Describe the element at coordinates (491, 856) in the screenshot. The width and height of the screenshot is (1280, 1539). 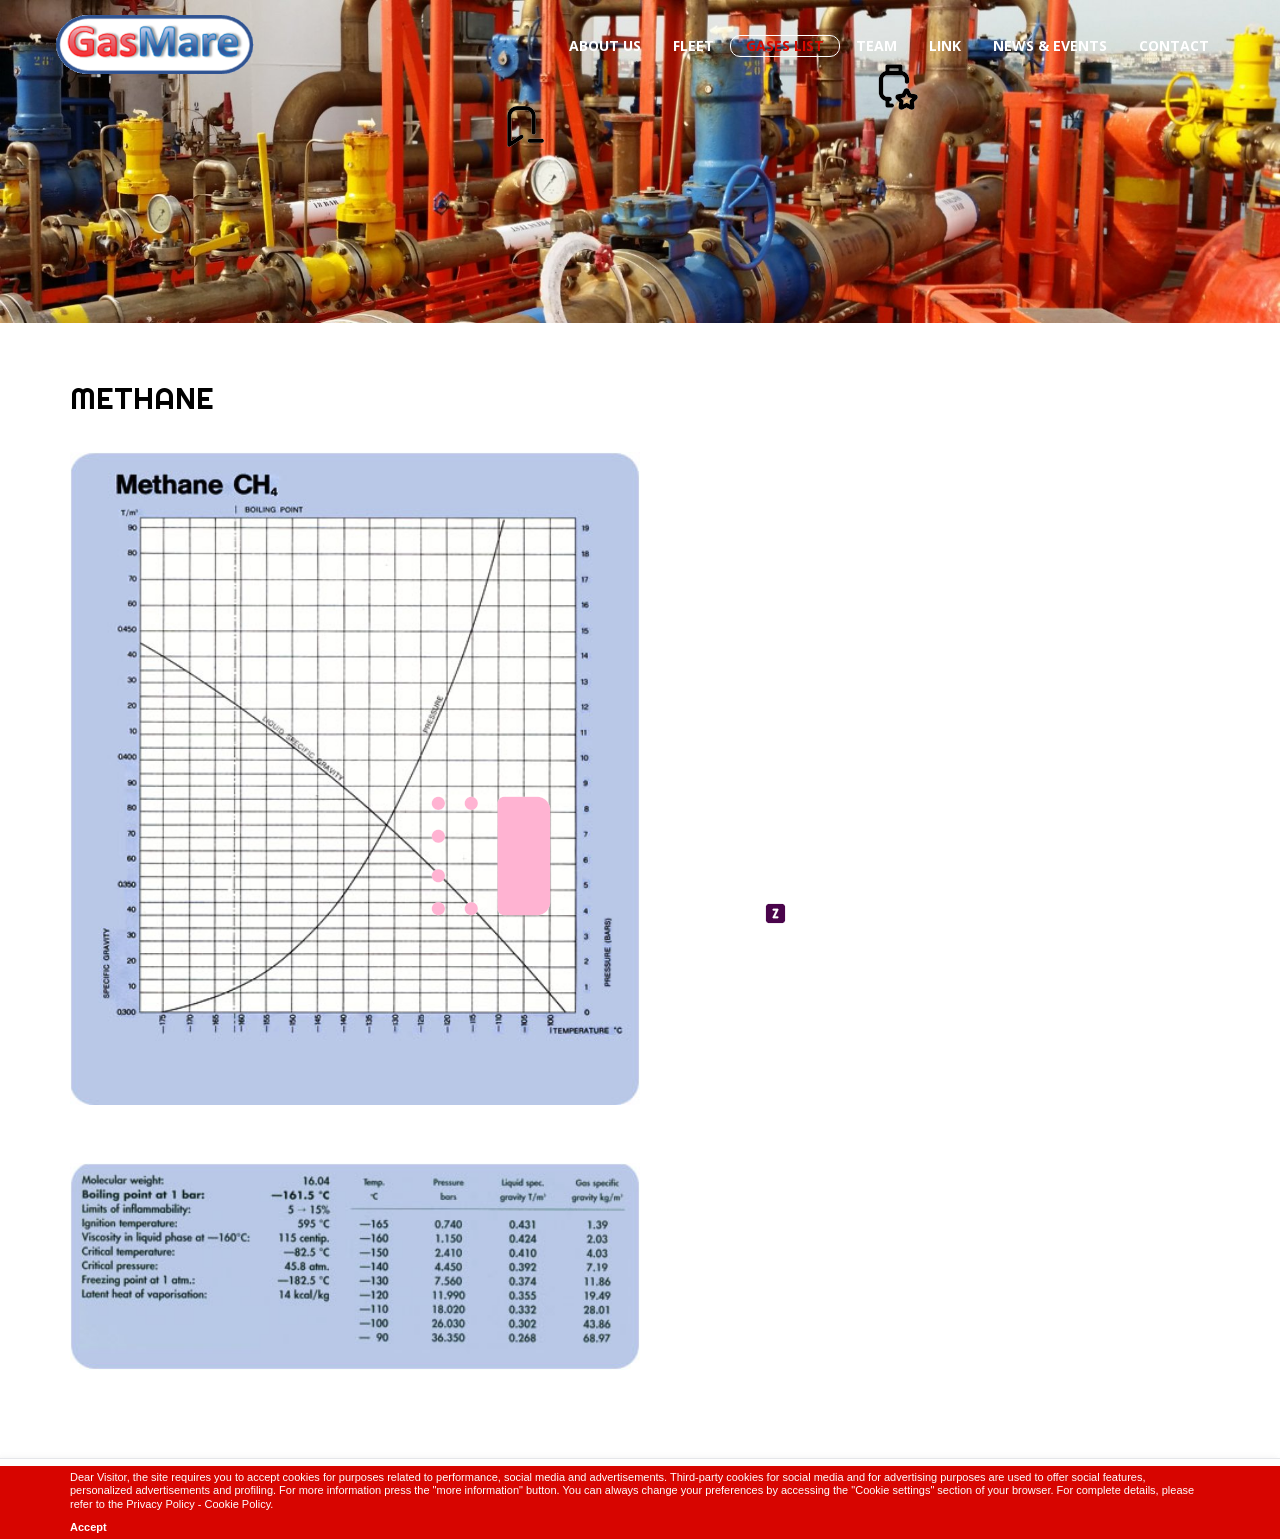
I see `align content to the right edge` at that location.